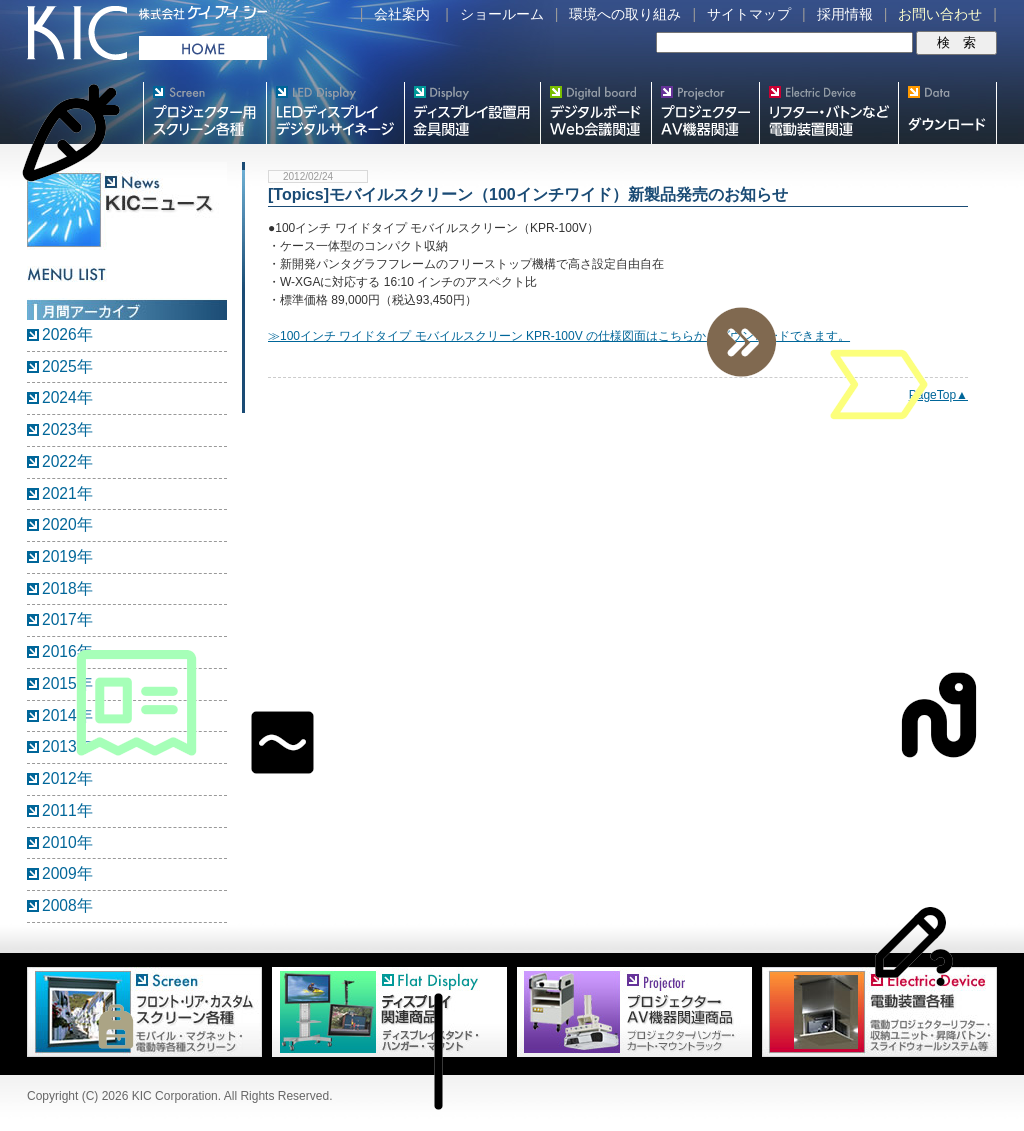  What do you see at coordinates (741, 342) in the screenshot?
I see `skip forward or advance to next item` at bounding box center [741, 342].